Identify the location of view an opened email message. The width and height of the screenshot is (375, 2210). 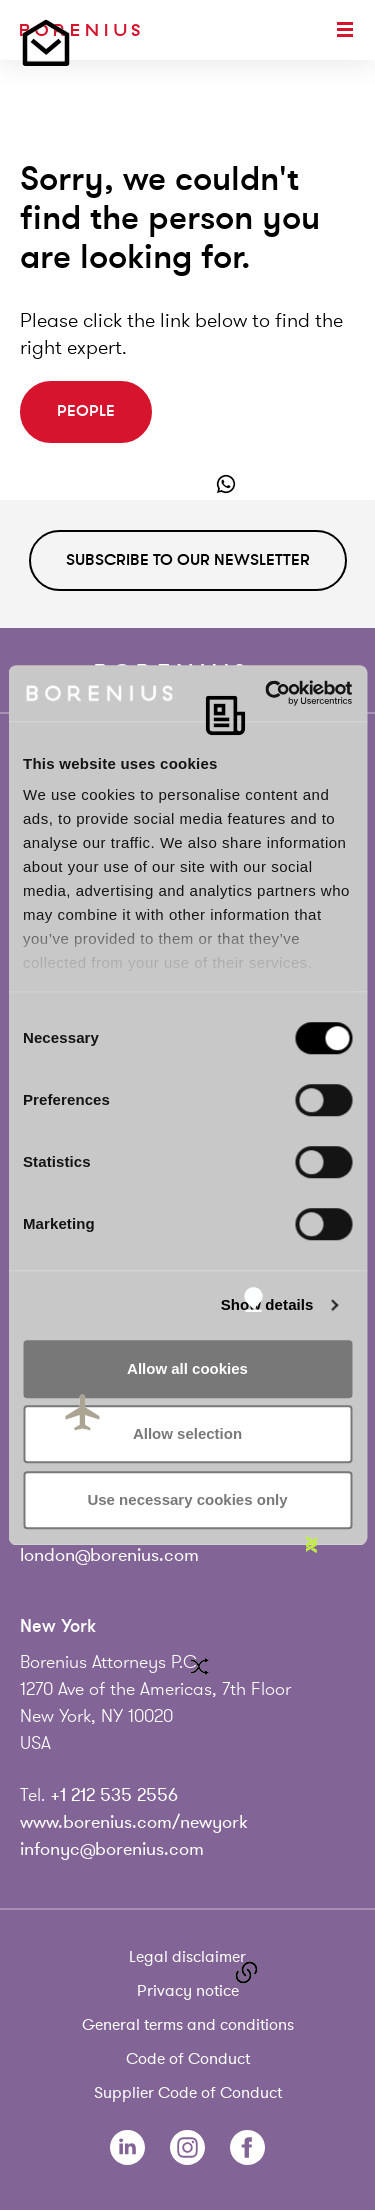
(46, 45).